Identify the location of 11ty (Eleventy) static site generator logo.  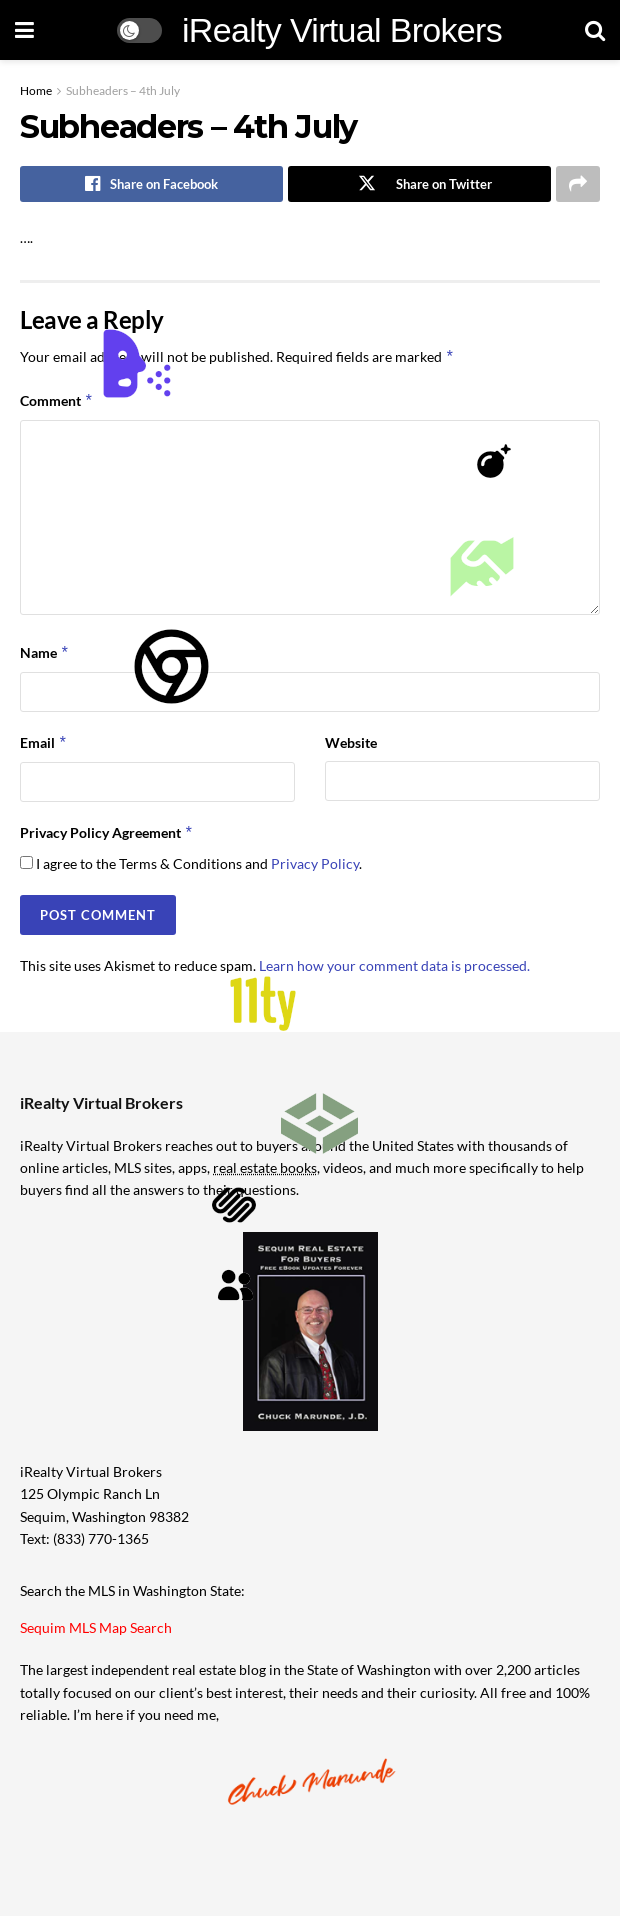
(263, 1000).